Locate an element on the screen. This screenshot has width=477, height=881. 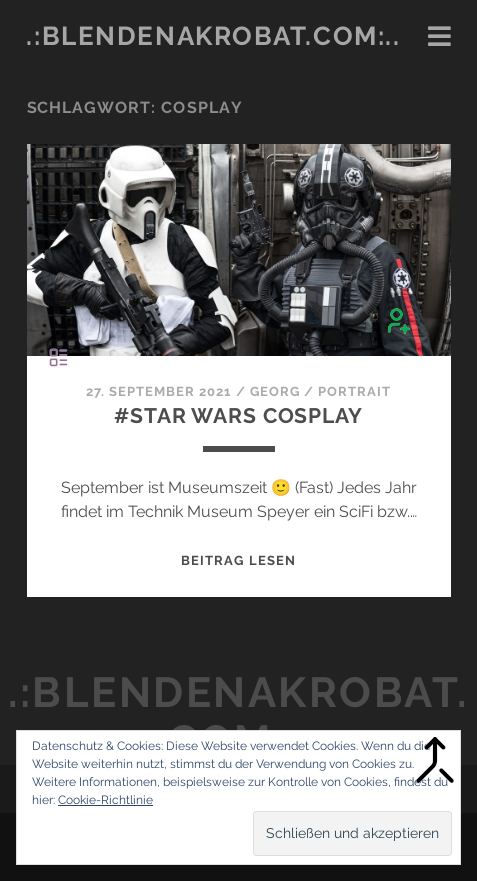
switch to list view is located at coordinates (58, 357).